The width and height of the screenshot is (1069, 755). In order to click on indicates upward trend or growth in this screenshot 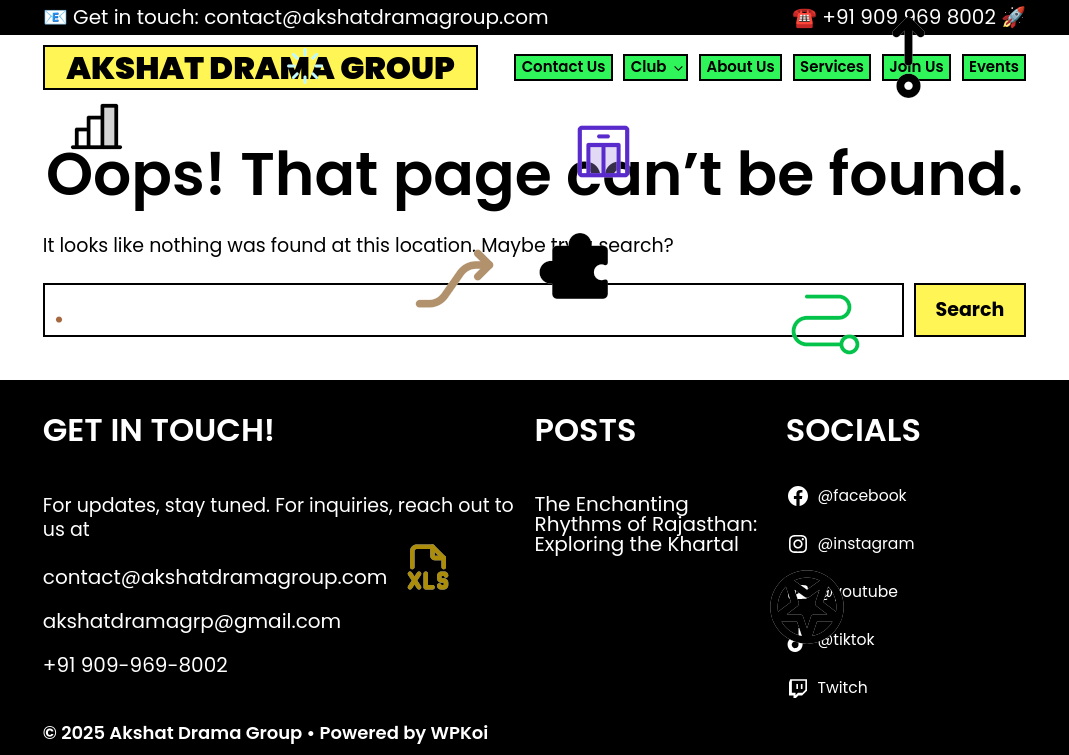, I will do `click(454, 280)`.